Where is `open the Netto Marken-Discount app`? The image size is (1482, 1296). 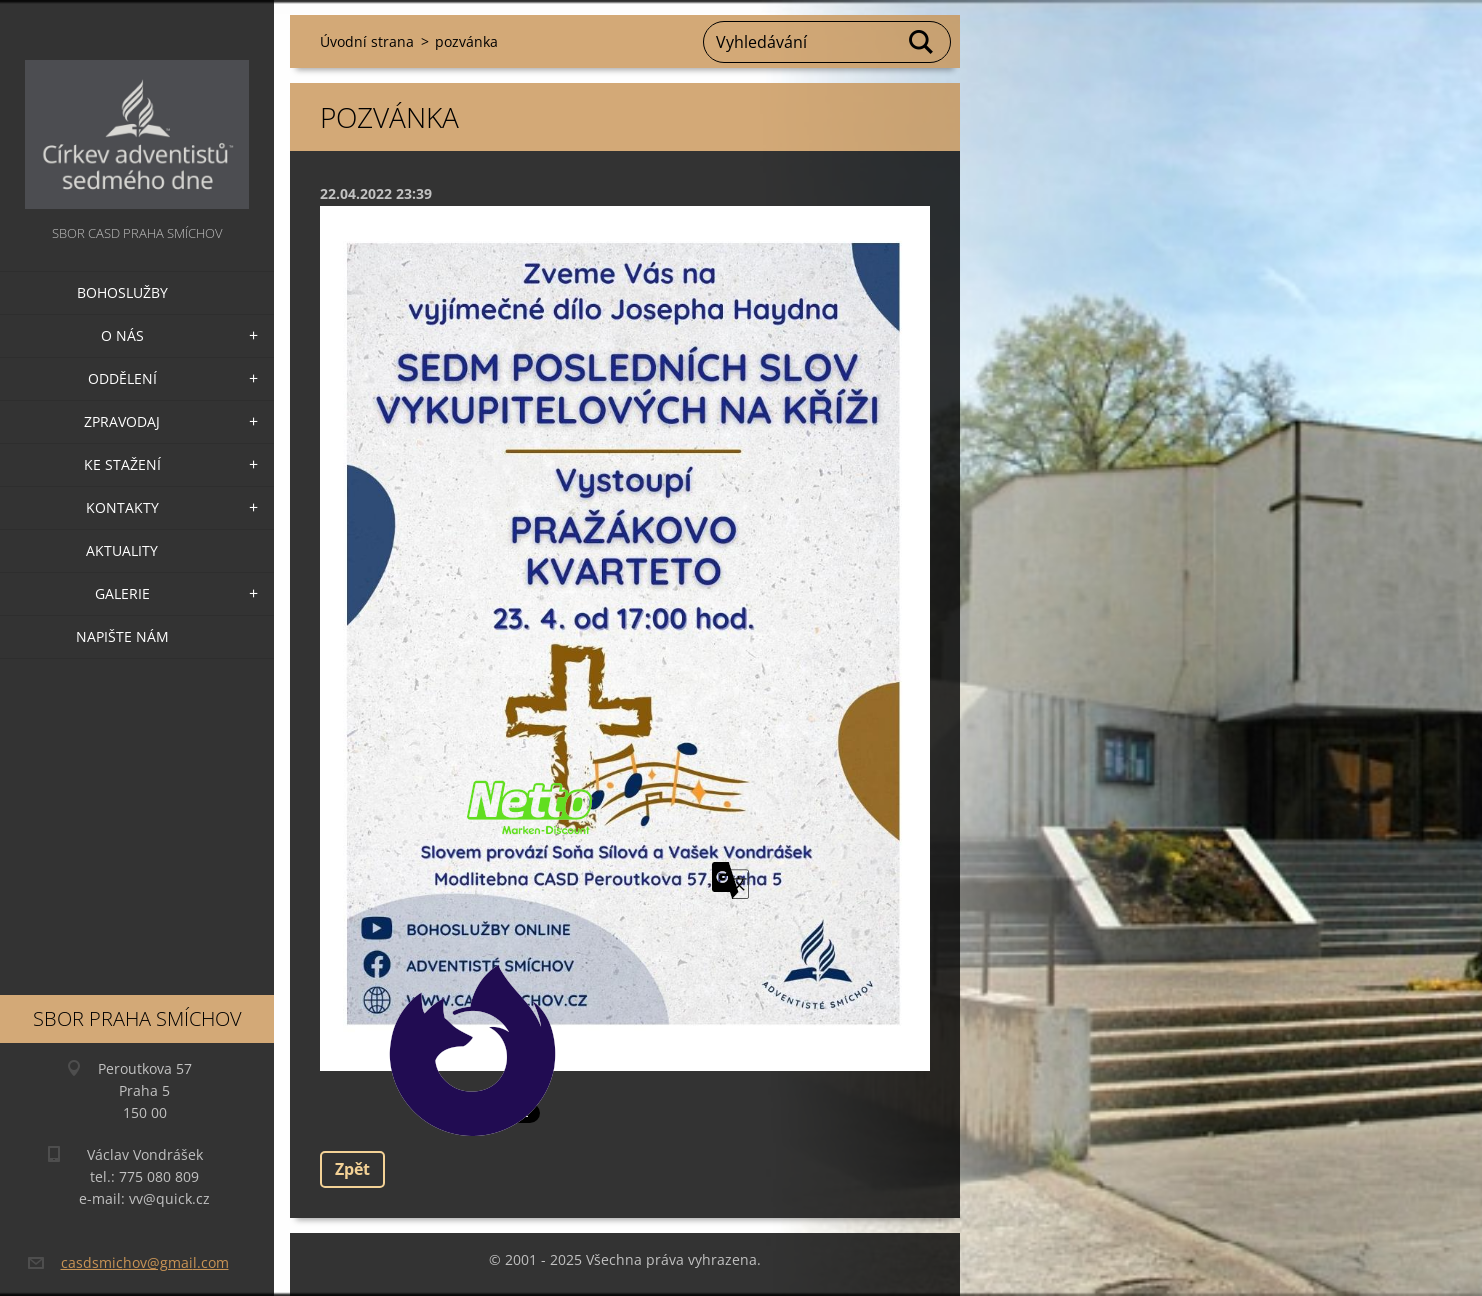
open the Netto Marken-Discount app is located at coordinates (529, 807).